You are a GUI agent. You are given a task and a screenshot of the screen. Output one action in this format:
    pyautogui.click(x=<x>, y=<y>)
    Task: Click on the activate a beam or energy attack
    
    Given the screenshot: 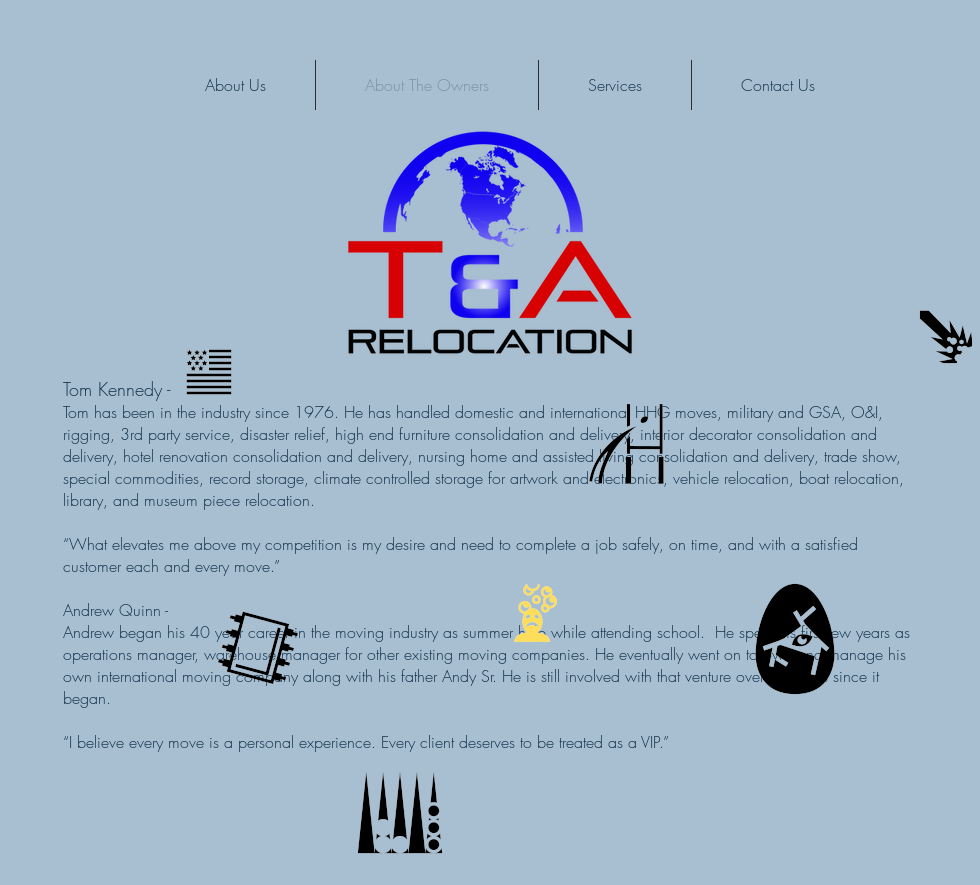 What is the action you would take?
    pyautogui.click(x=946, y=337)
    